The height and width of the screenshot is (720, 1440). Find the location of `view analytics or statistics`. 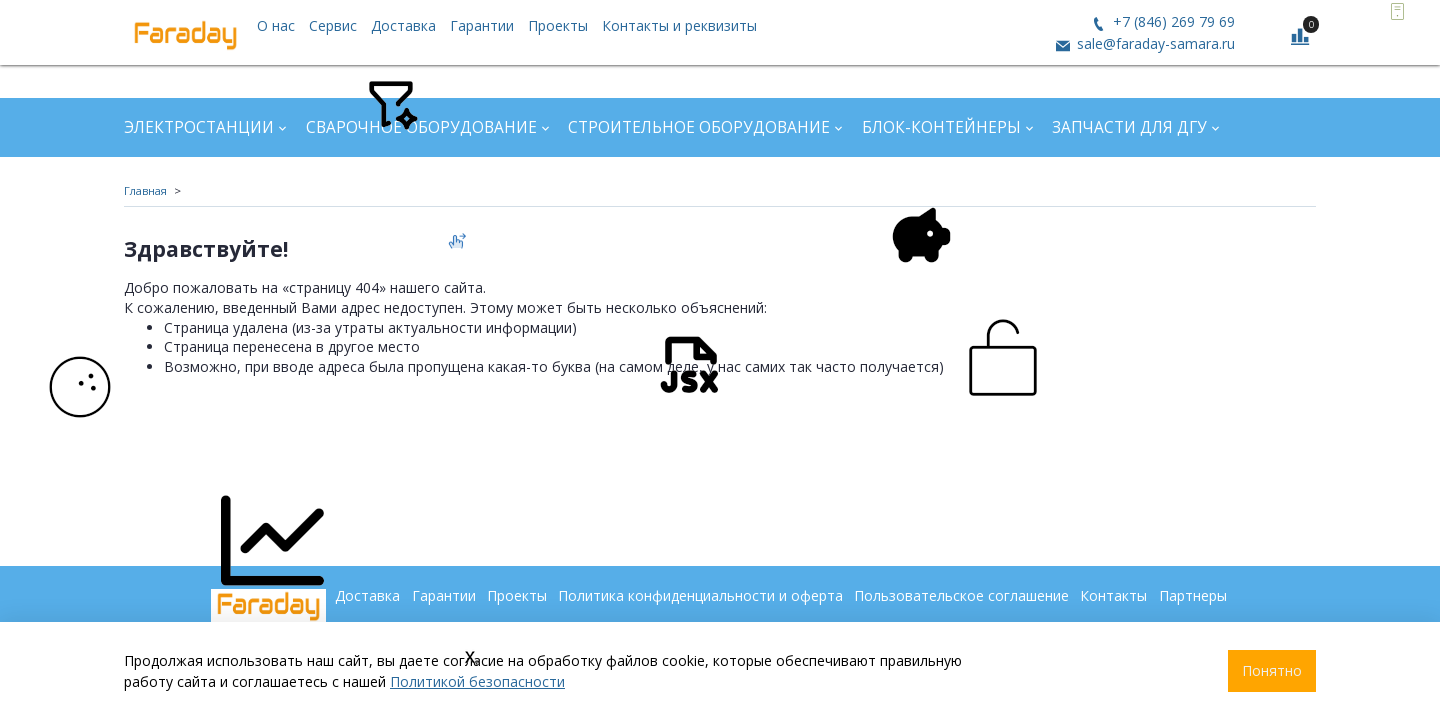

view analytics or statistics is located at coordinates (272, 540).